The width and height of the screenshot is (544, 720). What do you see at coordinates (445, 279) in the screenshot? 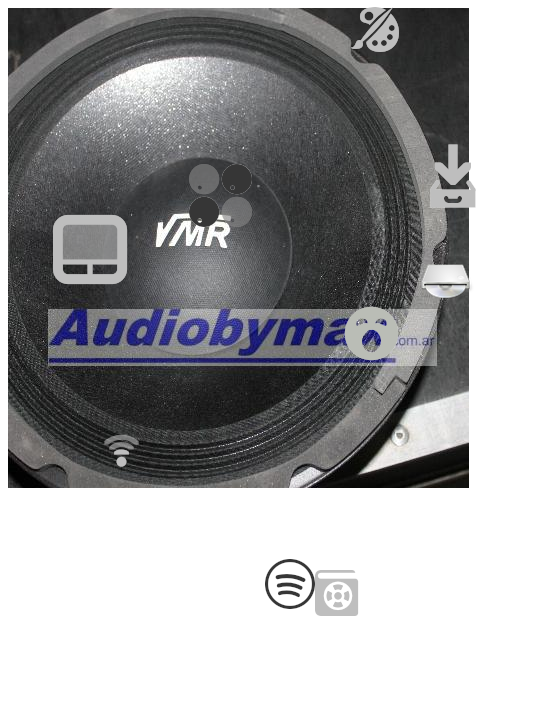
I see `access optical disc drive settings` at bounding box center [445, 279].